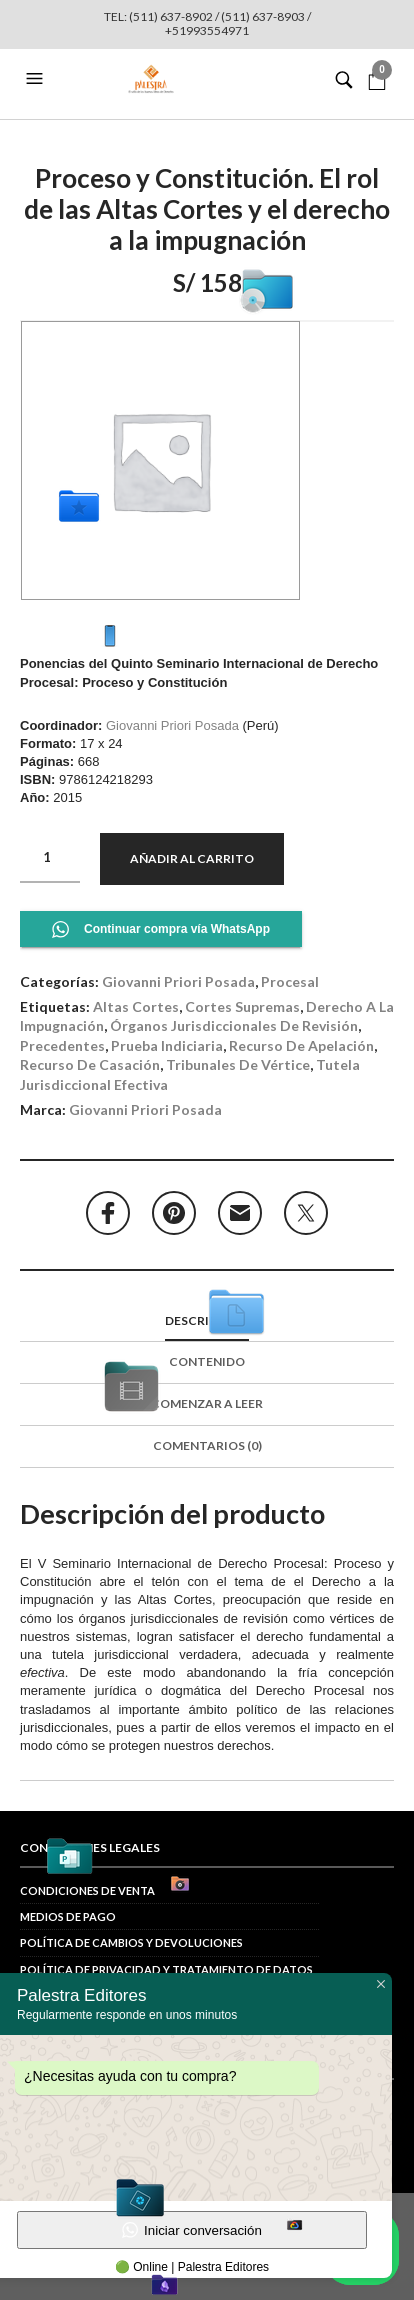 The image size is (414, 2300). What do you see at coordinates (79, 506) in the screenshot?
I see `access bookmarked or favorite files` at bounding box center [79, 506].